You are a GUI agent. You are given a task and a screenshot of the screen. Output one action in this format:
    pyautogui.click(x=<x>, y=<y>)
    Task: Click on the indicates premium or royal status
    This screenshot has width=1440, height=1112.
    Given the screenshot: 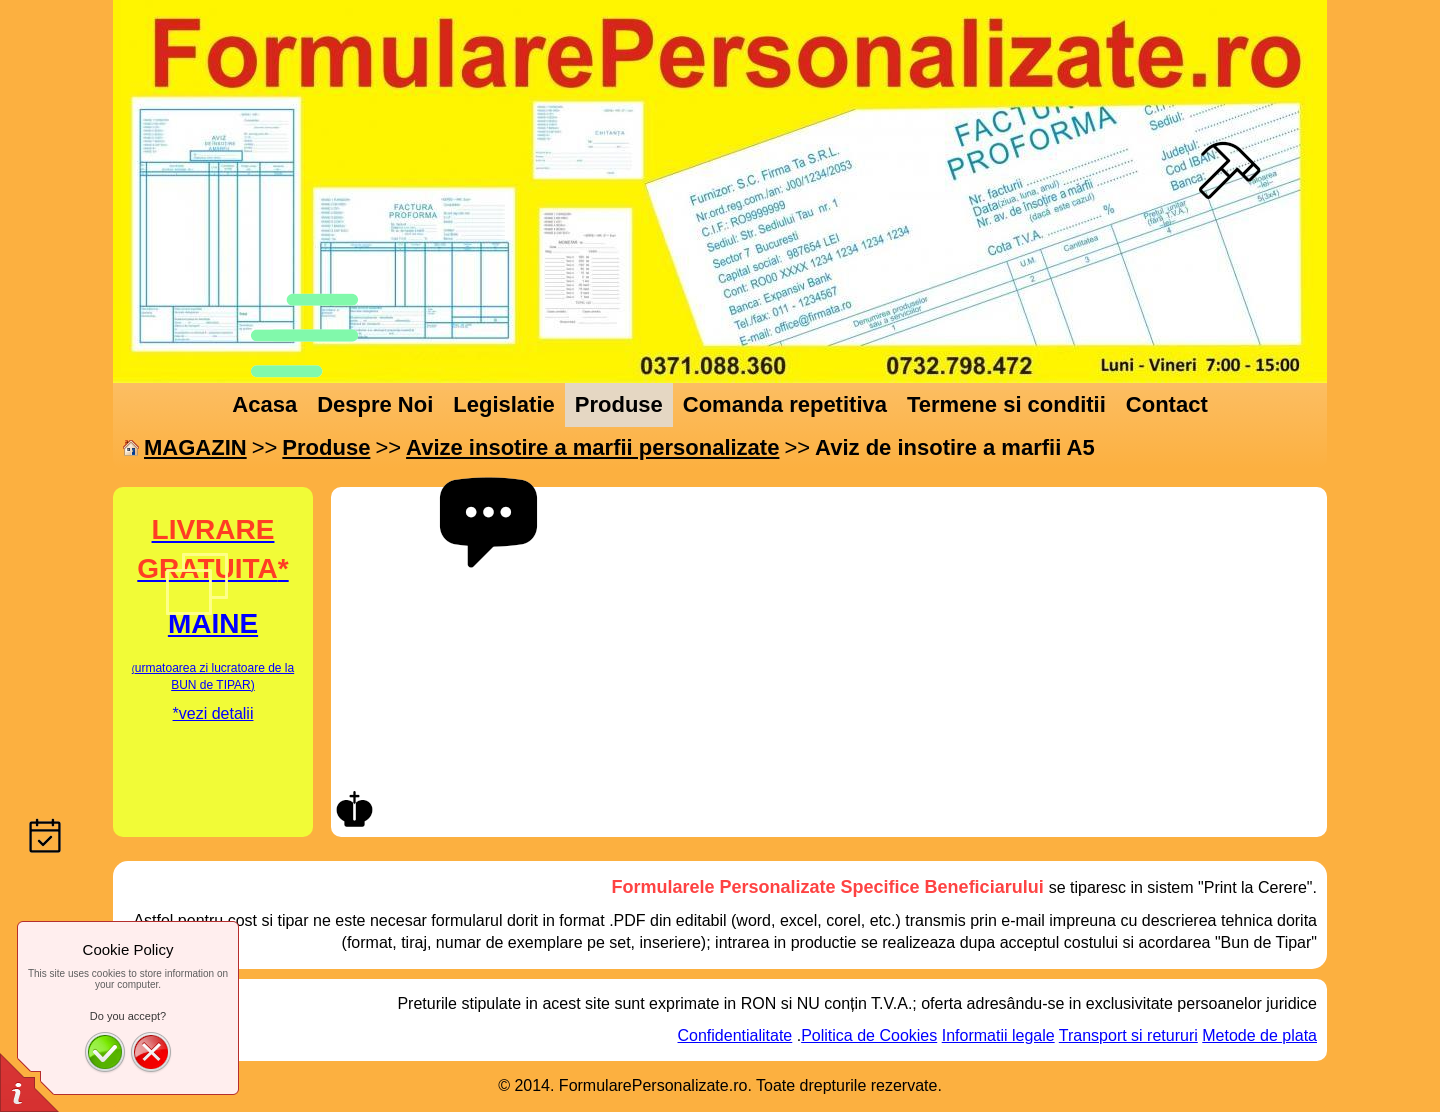 What is the action you would take?
    pyautogui.click(x=354, y=811)
    